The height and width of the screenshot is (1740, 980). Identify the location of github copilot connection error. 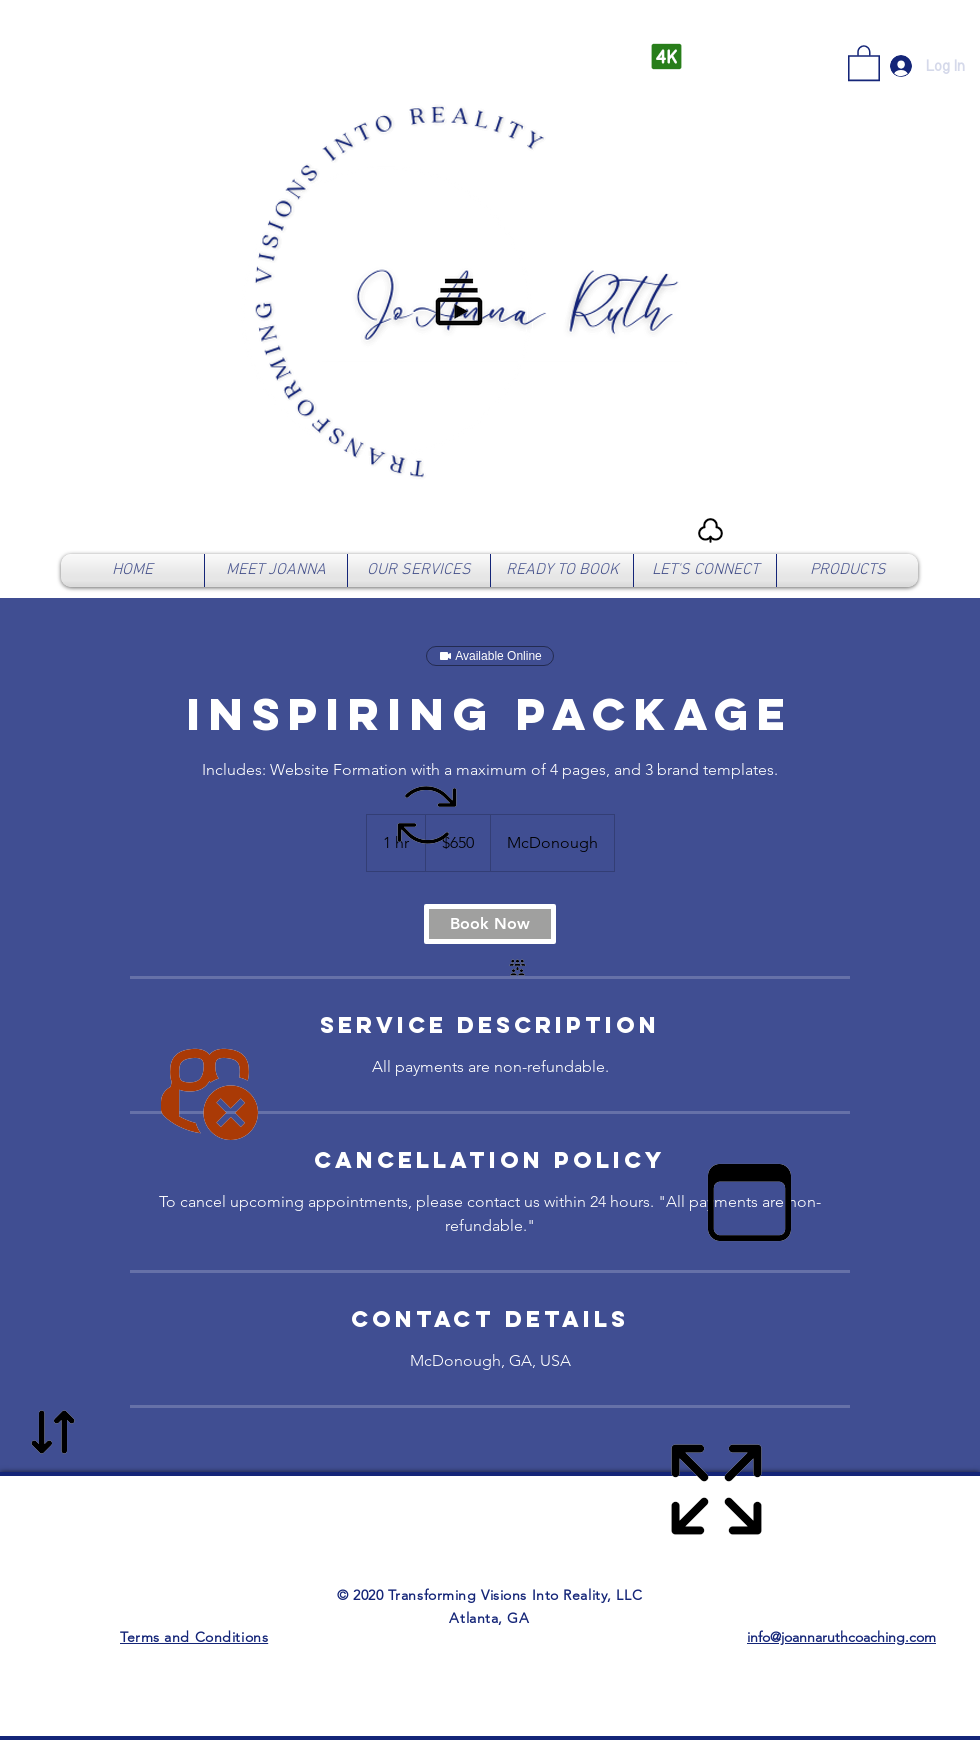
(209, 1091).